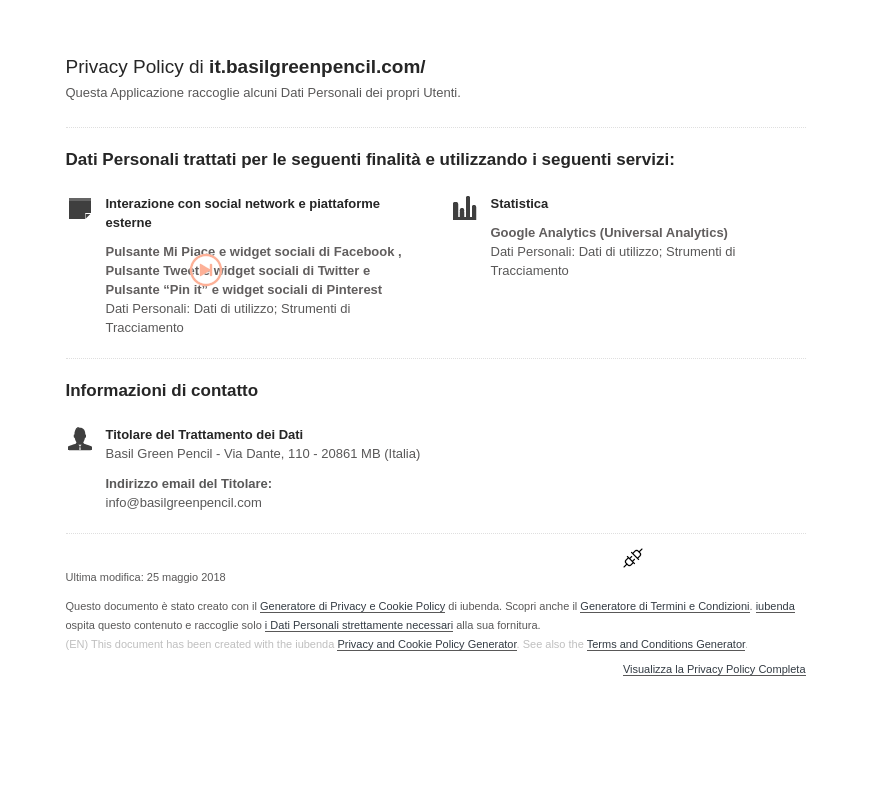  Describe the element at coordinates (633, 558) in the screenshot. I see `connect or pair devices` at that location.